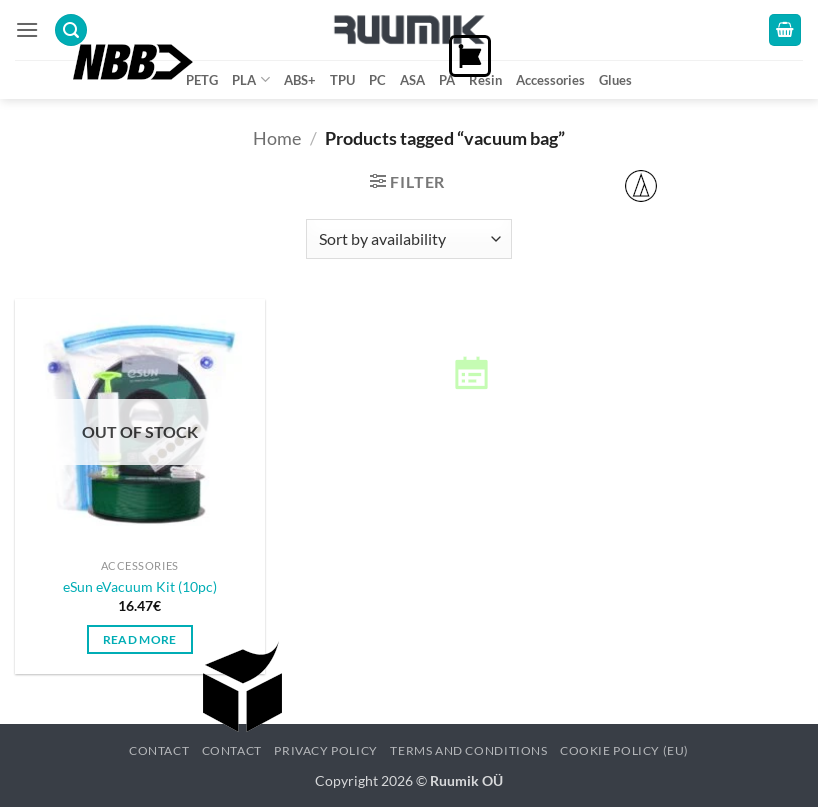 The width and height of the screenshot is (818, 807). What do you see at coordinates (242, 686) in the screenshot?
I see `semantic web technology or linked data services` at bounding box center [242, 686].